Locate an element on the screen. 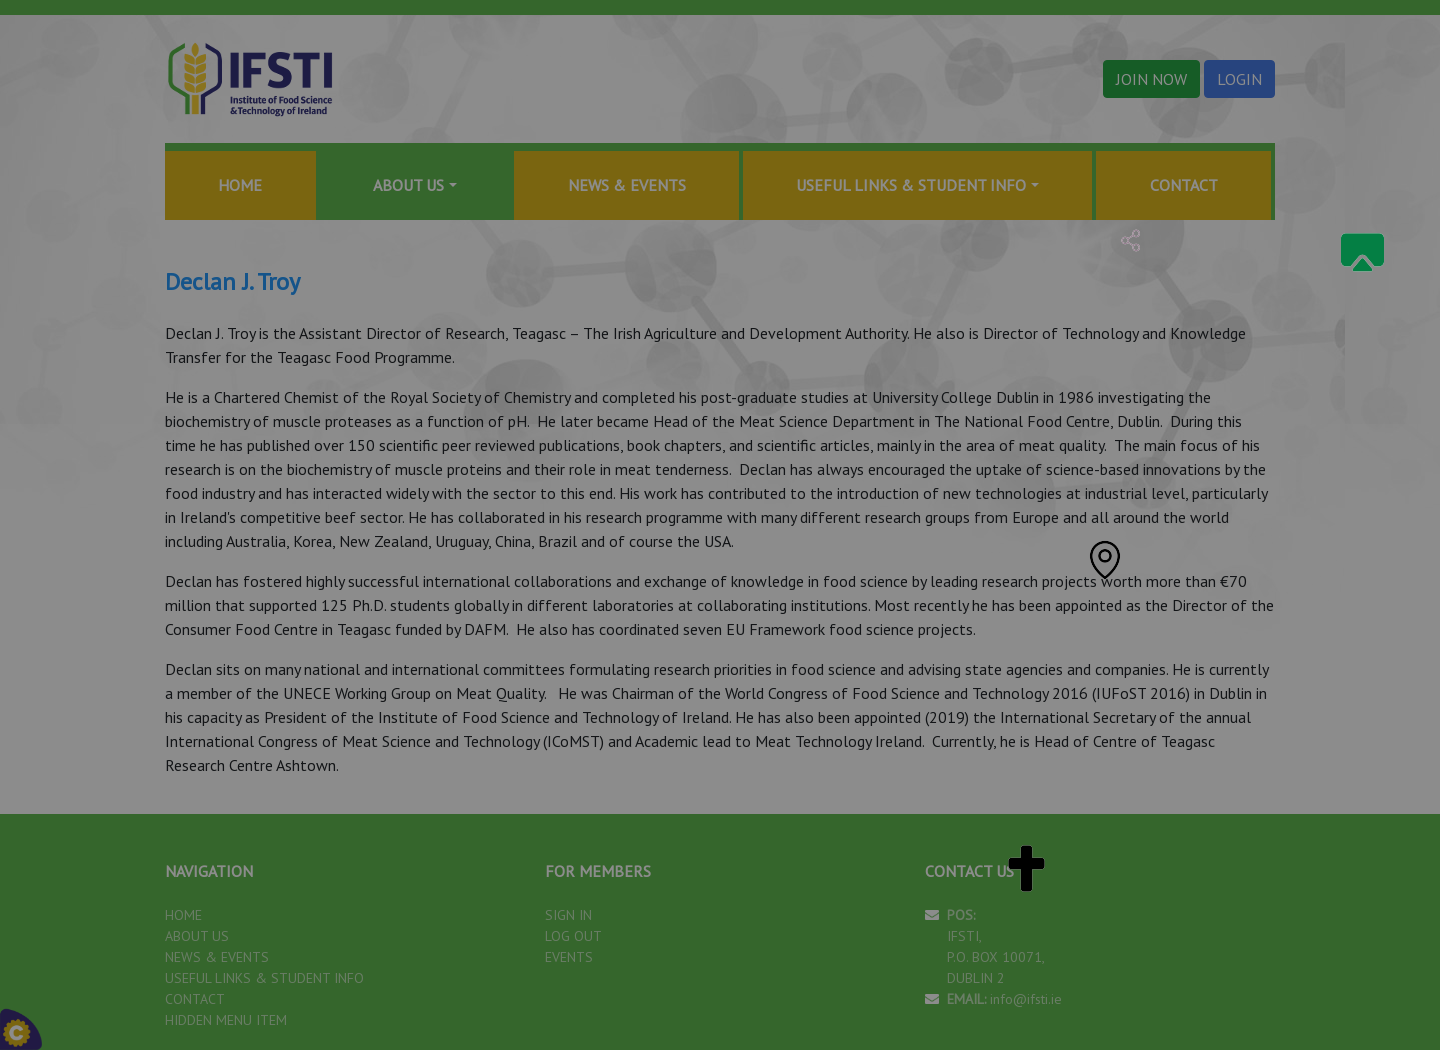 The image size is (1440, 1050). share content with others is located at coordinates (1131, 240).